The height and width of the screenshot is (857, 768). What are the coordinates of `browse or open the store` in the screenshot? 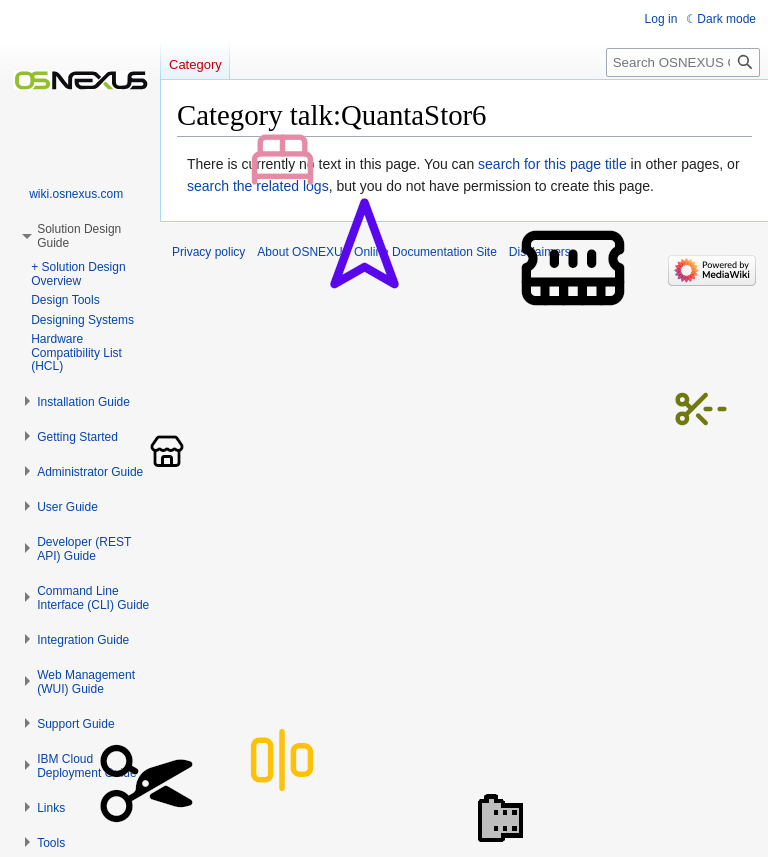 It's located at (167, 452).